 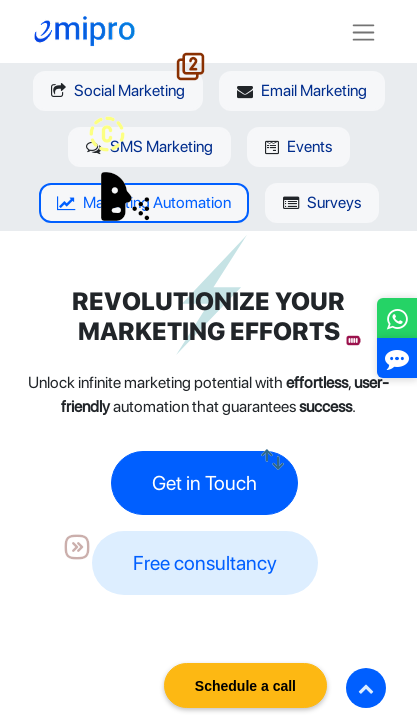 What do you see at coordinates (190, 66) in the screenshot?
I see `view second item in a collection` at bounding box center [190, 66].